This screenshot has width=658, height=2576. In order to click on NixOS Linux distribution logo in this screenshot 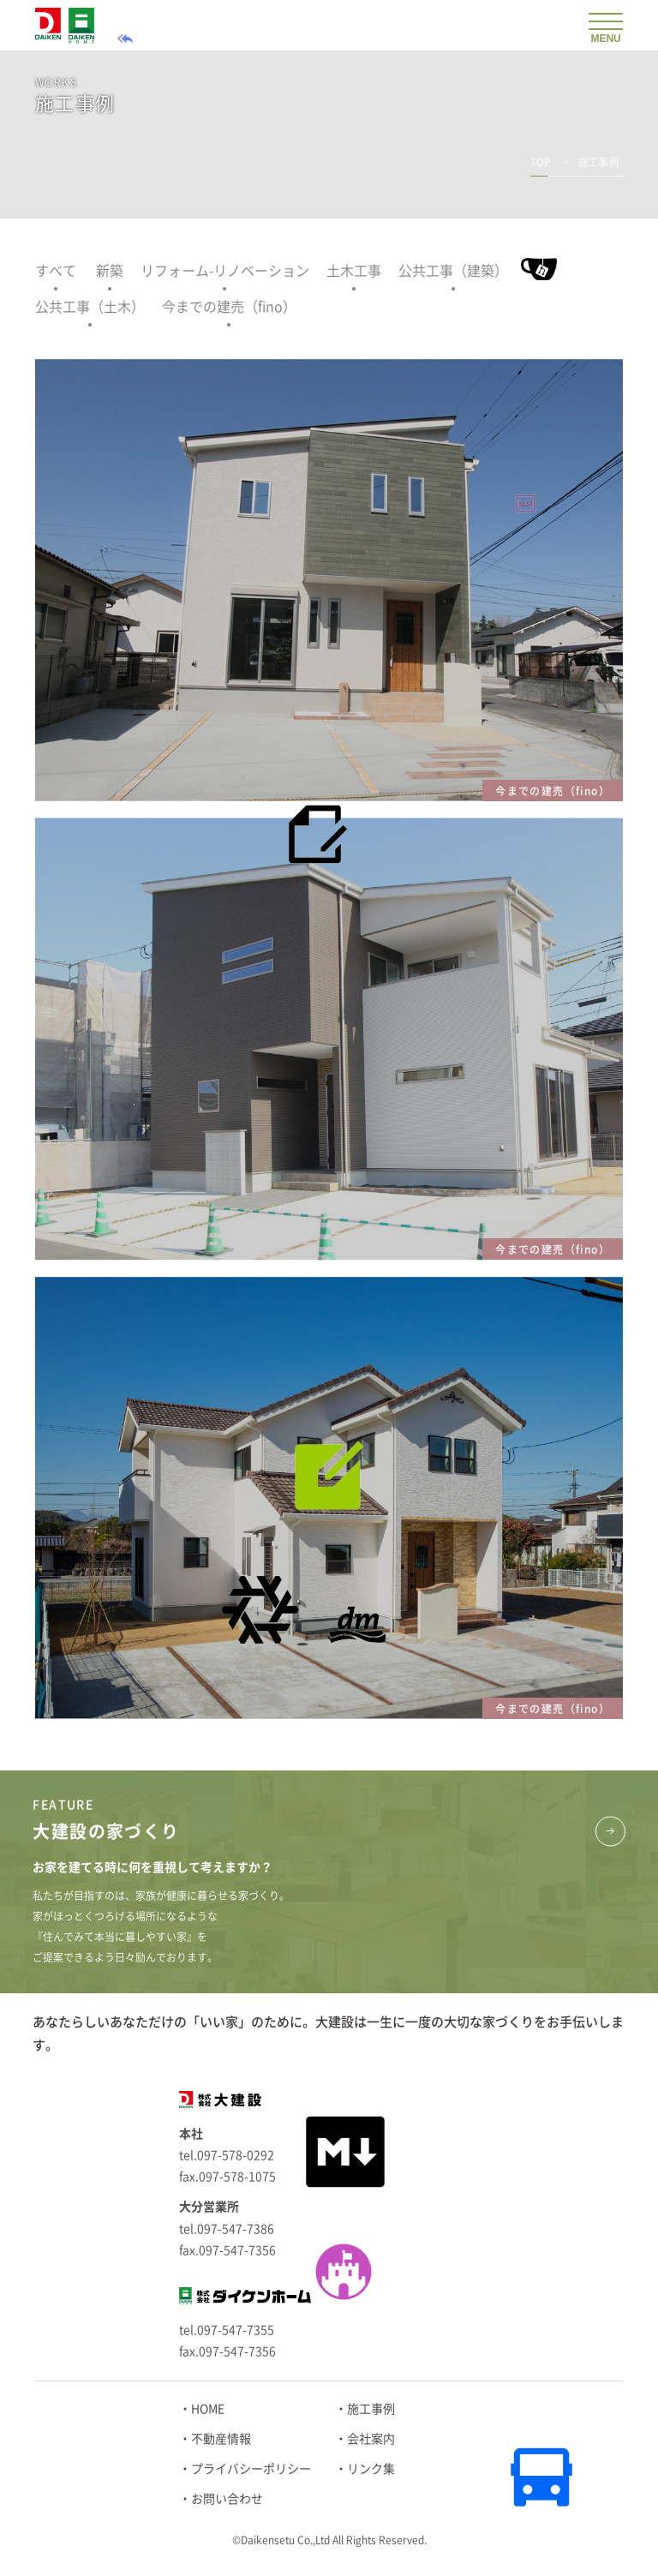, I will do `click(260, 1609)`.